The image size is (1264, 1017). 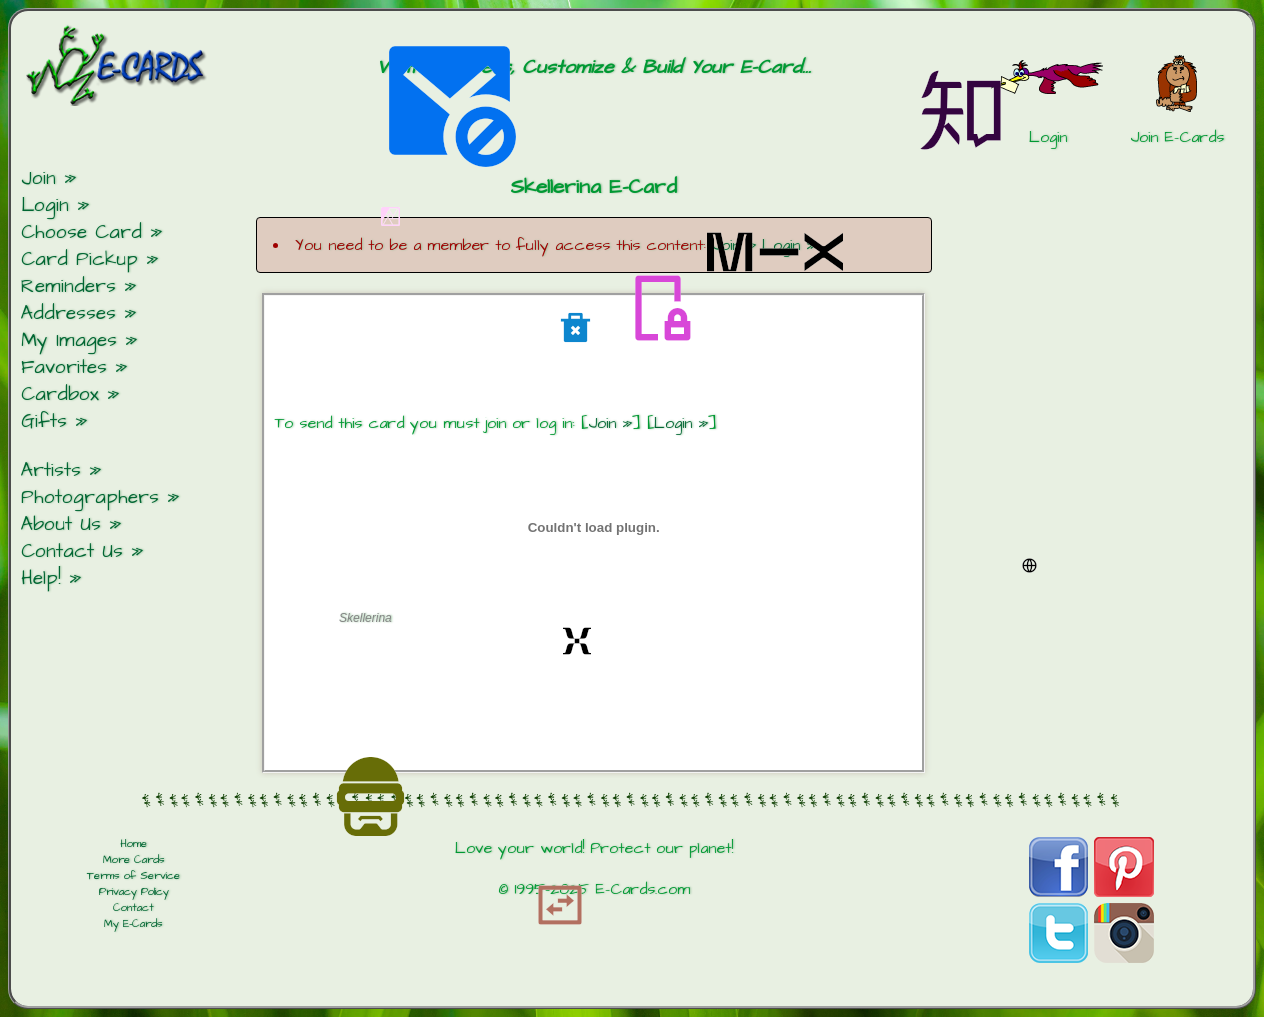 What do you see at coordinates (390, 216) in the screenshot?
I see `open Affinity Photo application` at bounding box center [390, 216].